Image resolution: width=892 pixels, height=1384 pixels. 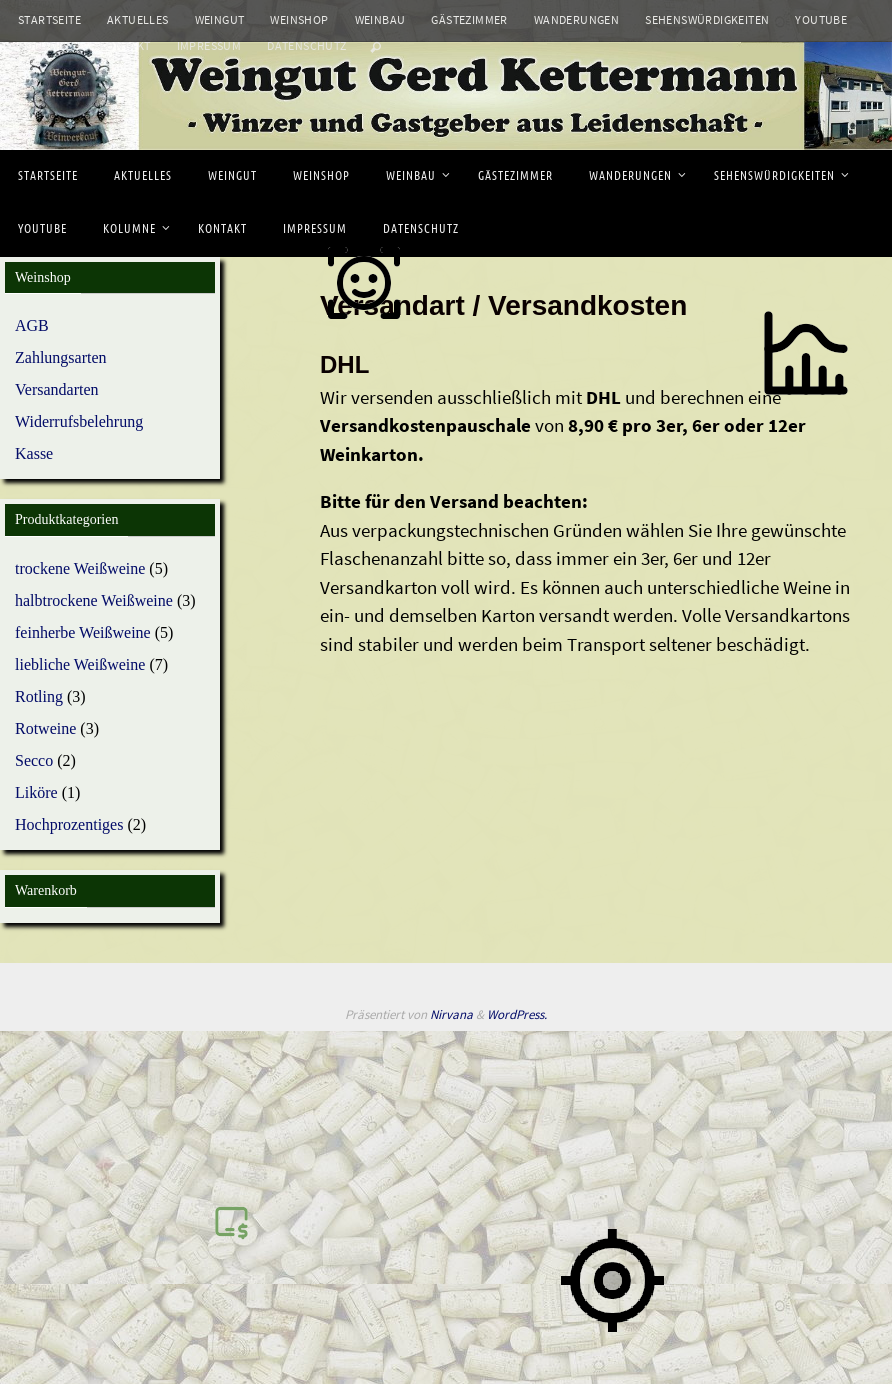 What do you see at coordinates (612, 1280) in the screenshot?
I see `indicates GPS location is locked and active` at bounding box center [612, 1280].